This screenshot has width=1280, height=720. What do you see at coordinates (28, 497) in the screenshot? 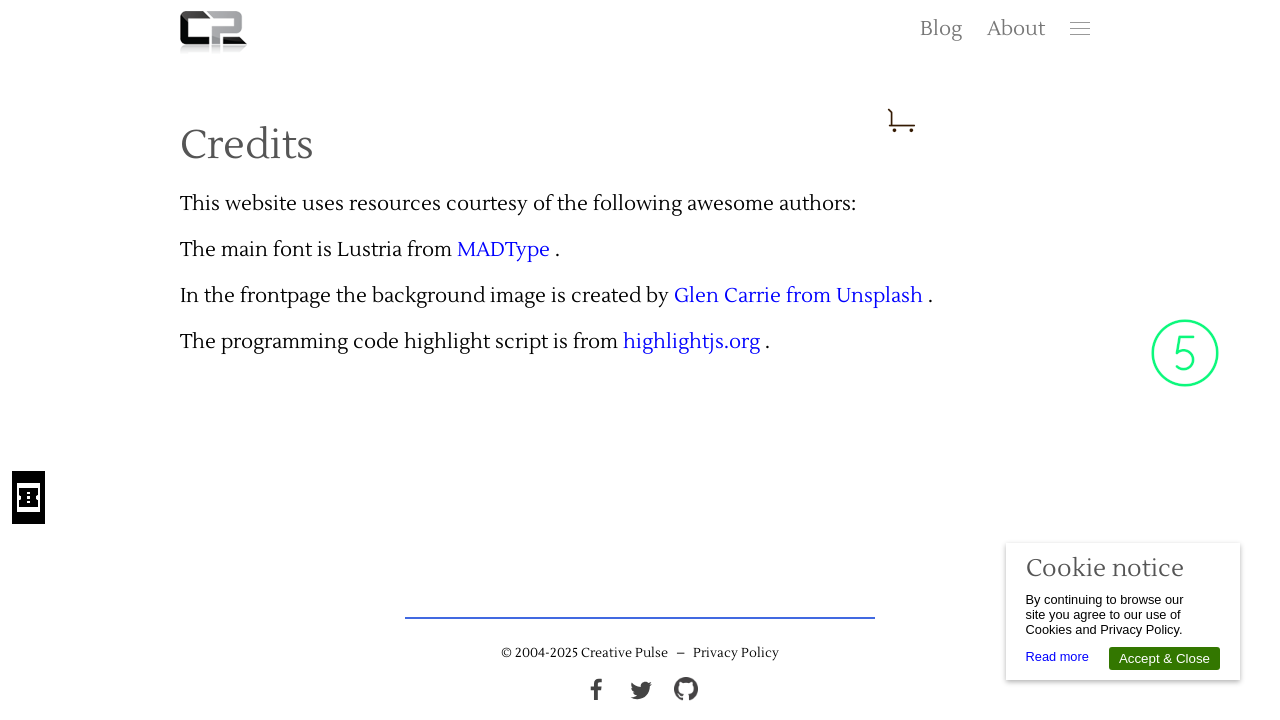
I see `book an appointment or reservation online` at bounding box center [28, 497].